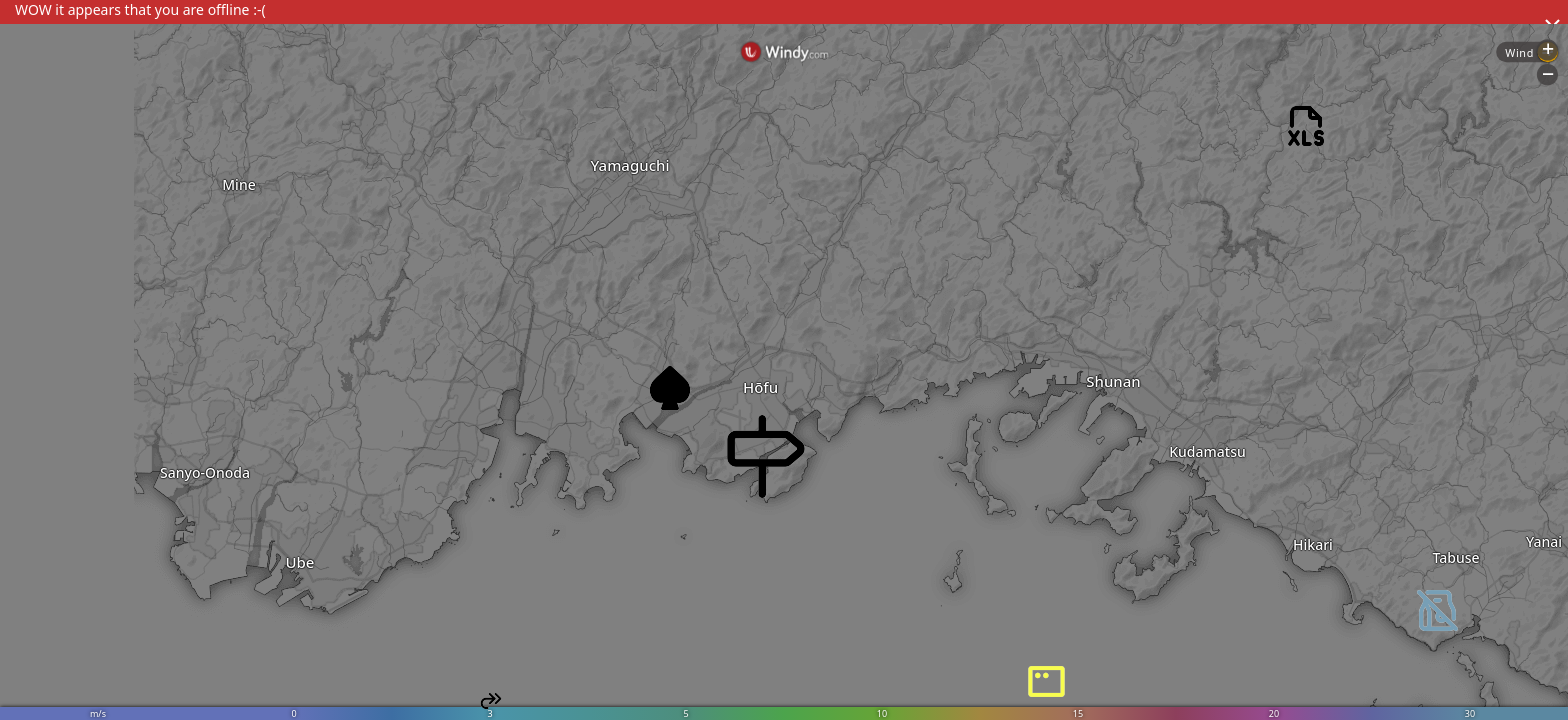 This screenshot has width=1568, height=720. What do you see at coordinates (670, 388) in the screenshot?
I see `spade suit symbol for card games` at bounding box center [670, 388].